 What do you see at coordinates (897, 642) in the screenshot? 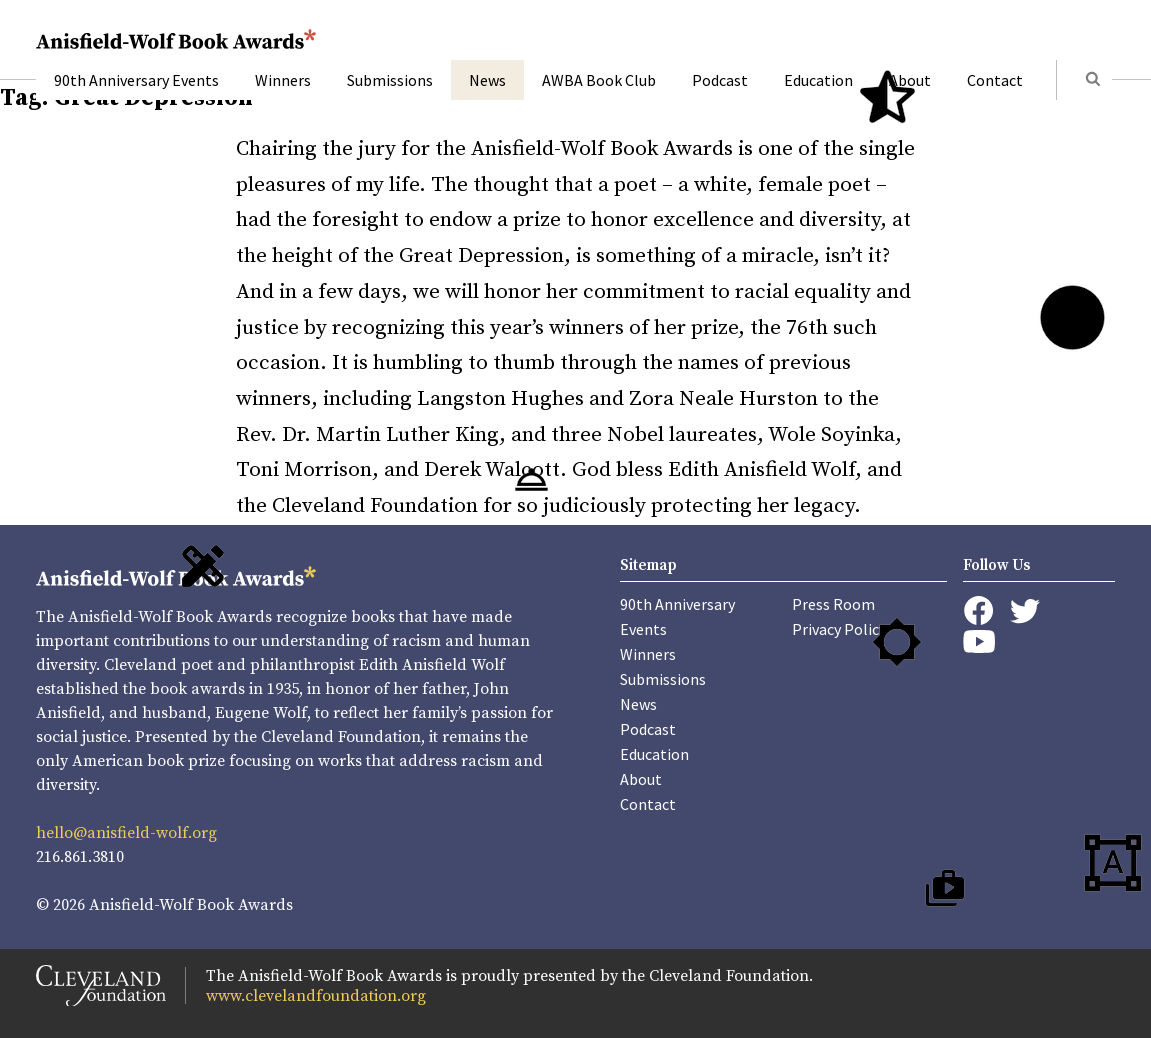
I see `adjust screen brightness to a lower setting` at bounding box center [897, 642].